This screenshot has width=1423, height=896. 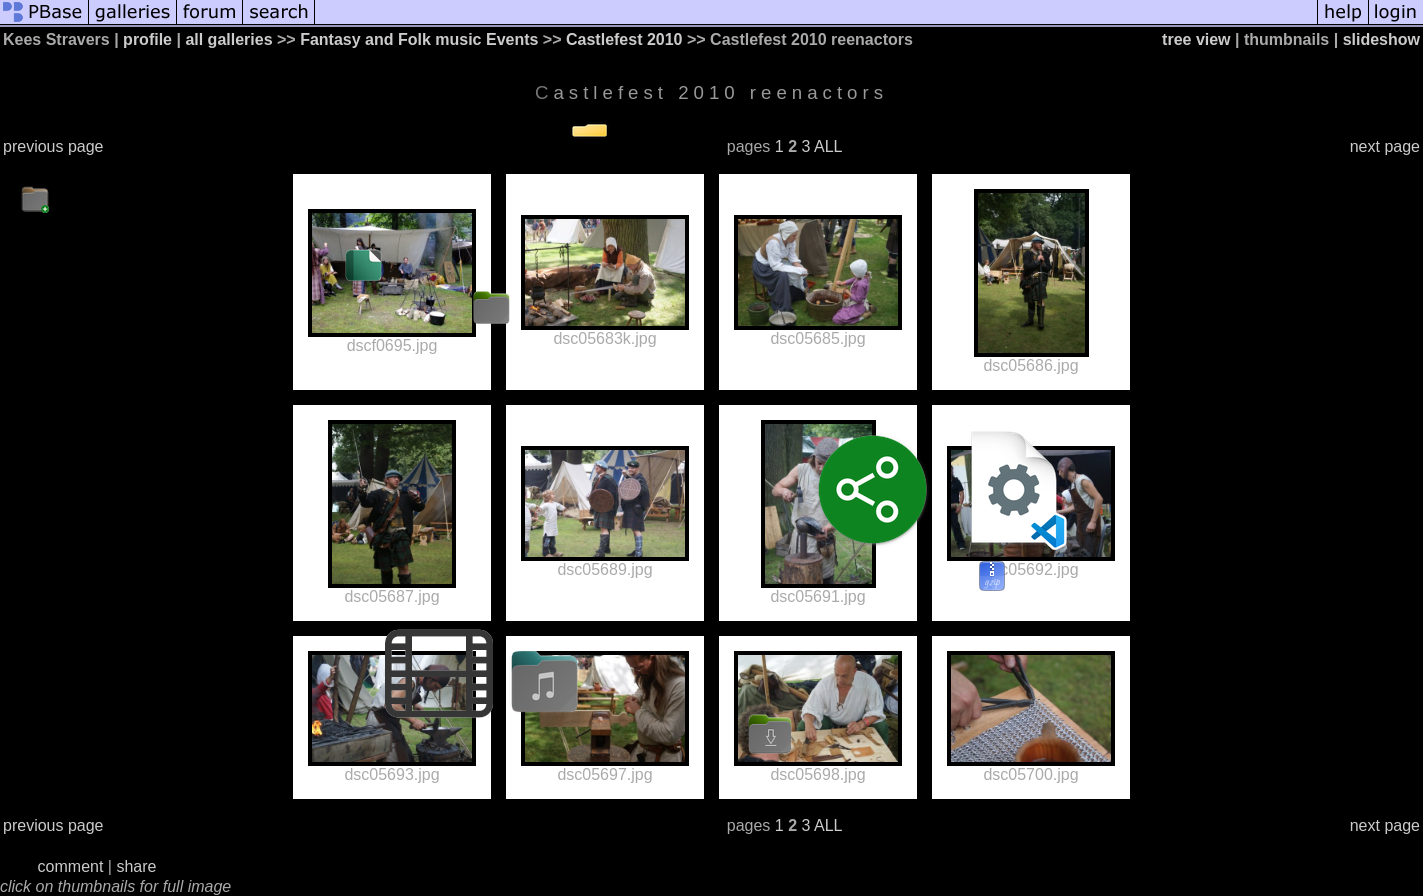 I want to click on open configuration settings, so click(x=1014, y=490).